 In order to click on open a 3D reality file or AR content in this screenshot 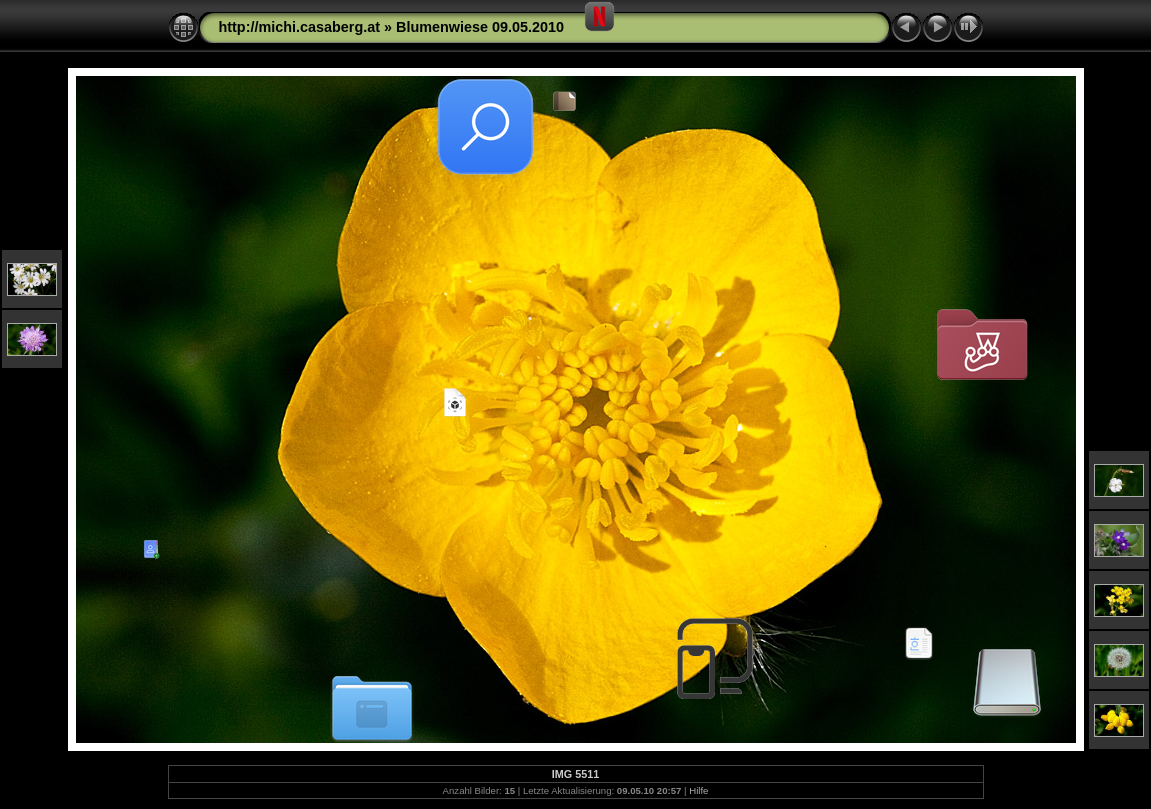, I will do `click(455, 403)`.